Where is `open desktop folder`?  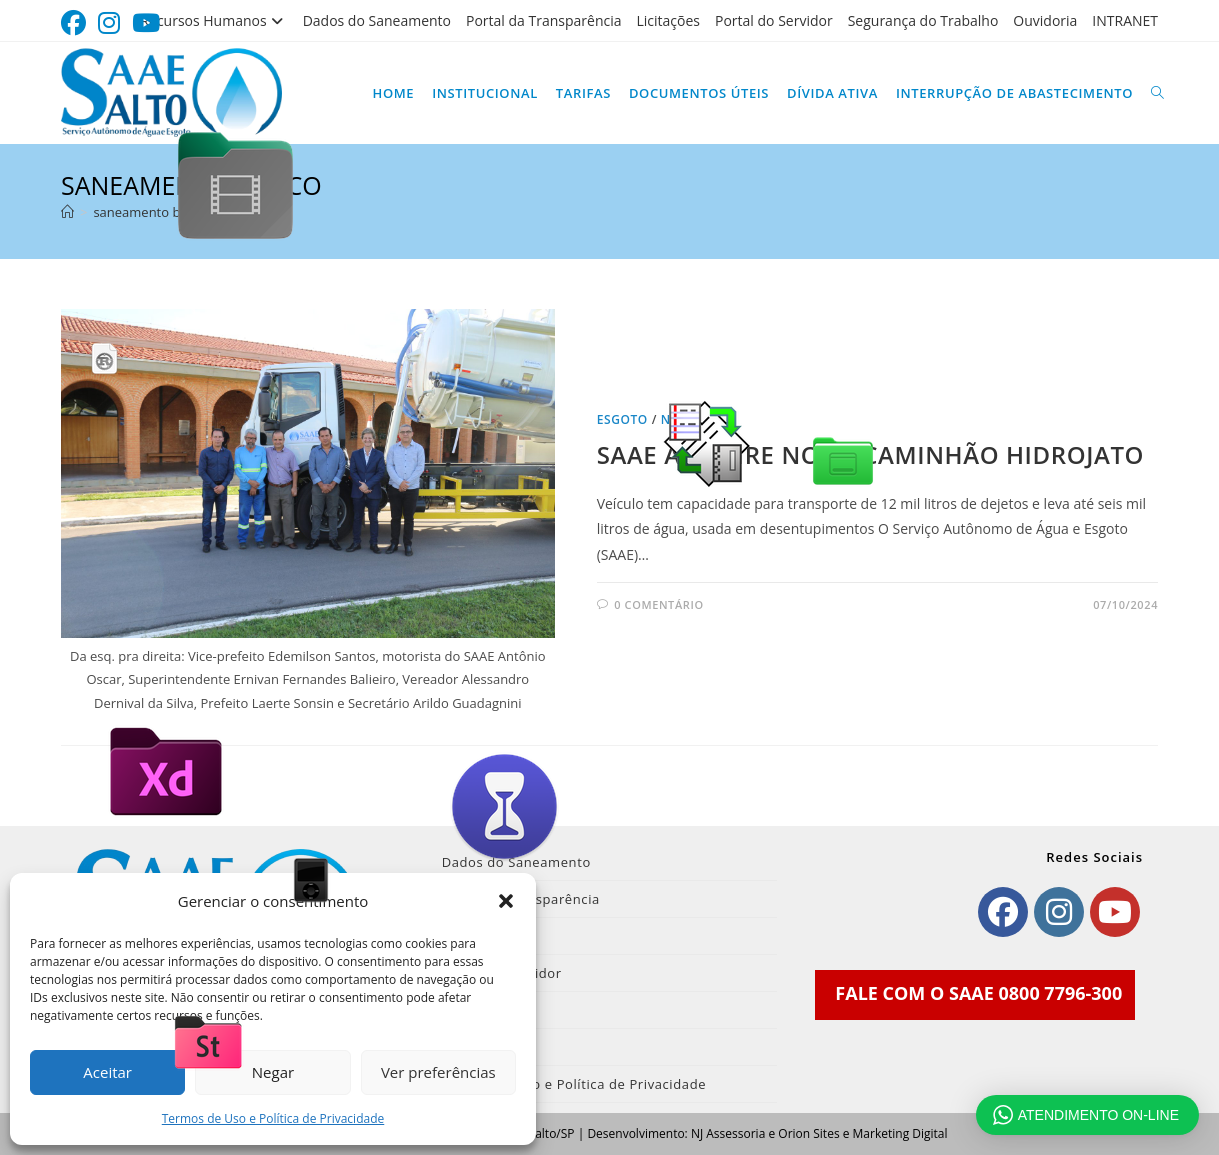
open desktop folder is located at coordinates (843, 461).